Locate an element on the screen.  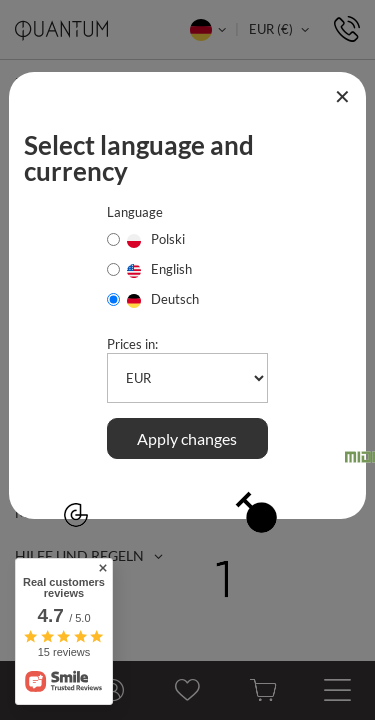
visit the Game Developer website is located at coordinates (76, 515).